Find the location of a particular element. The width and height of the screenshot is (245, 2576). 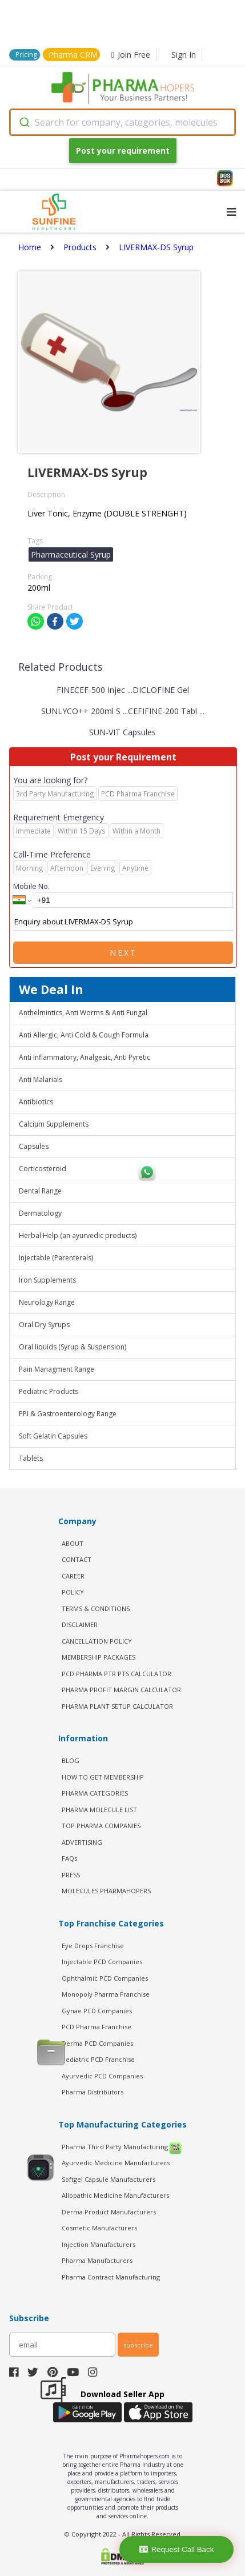

open Echo app is located at coordinates (41, 2168).